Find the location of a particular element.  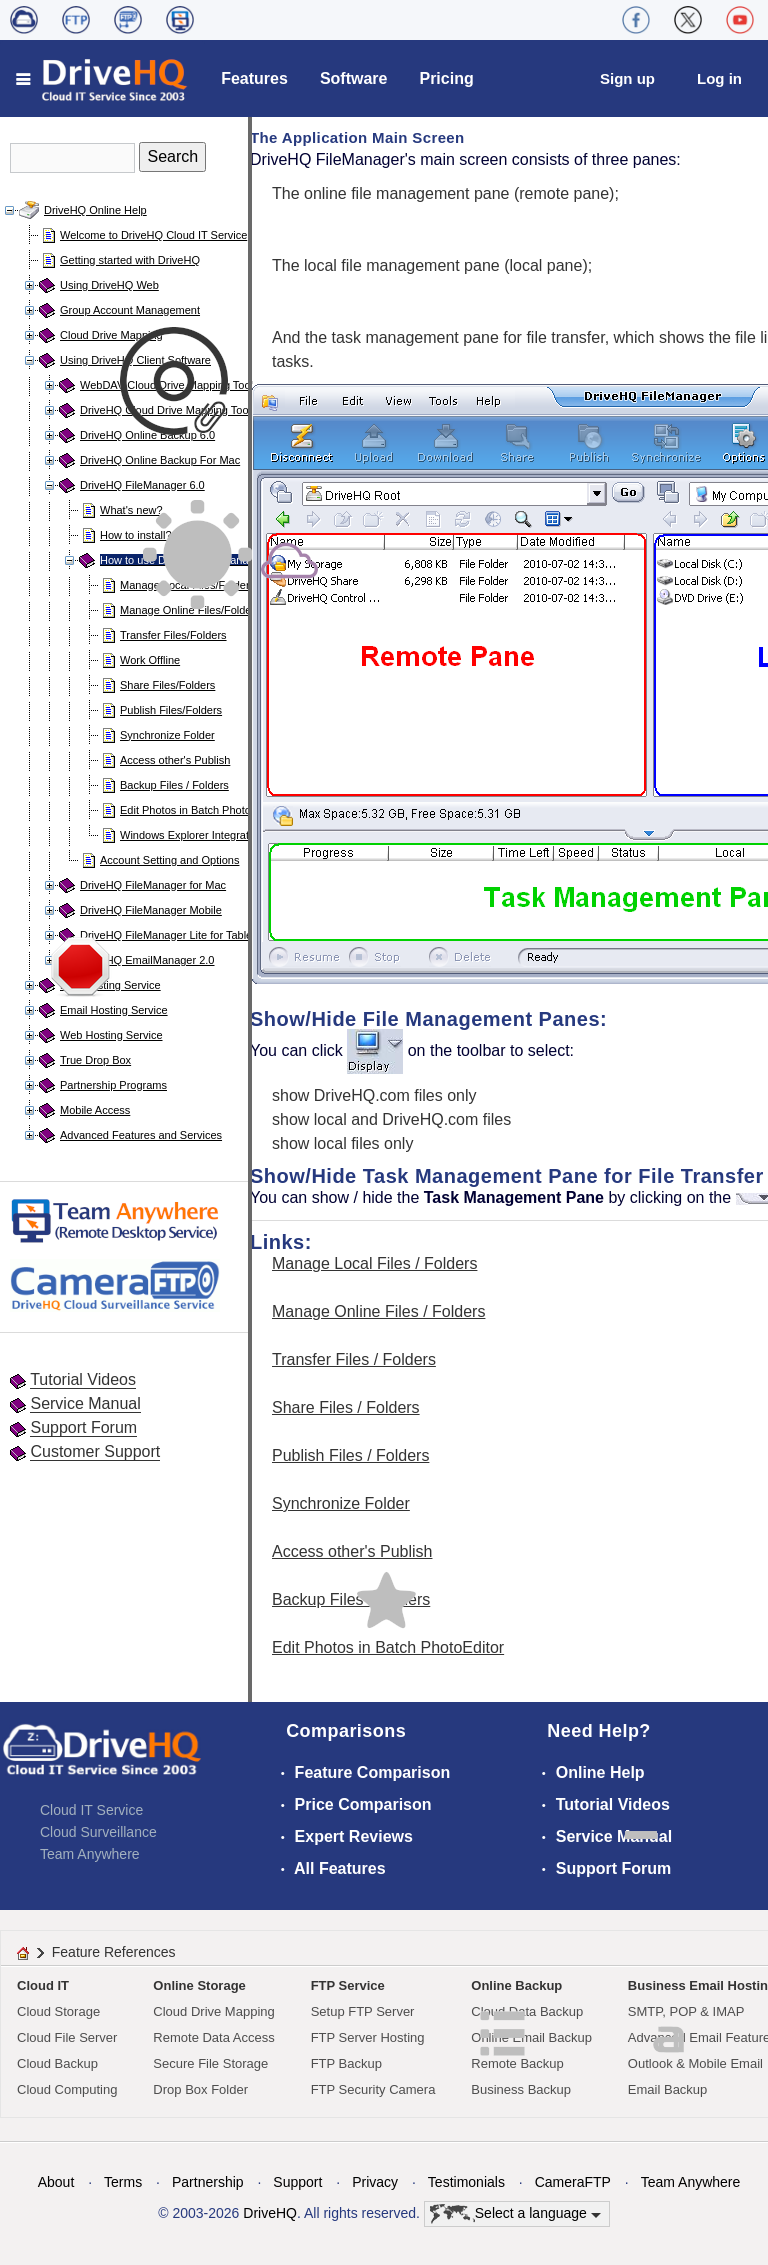

apply bold formatting to selected text is located at coordinates (668, 2039).